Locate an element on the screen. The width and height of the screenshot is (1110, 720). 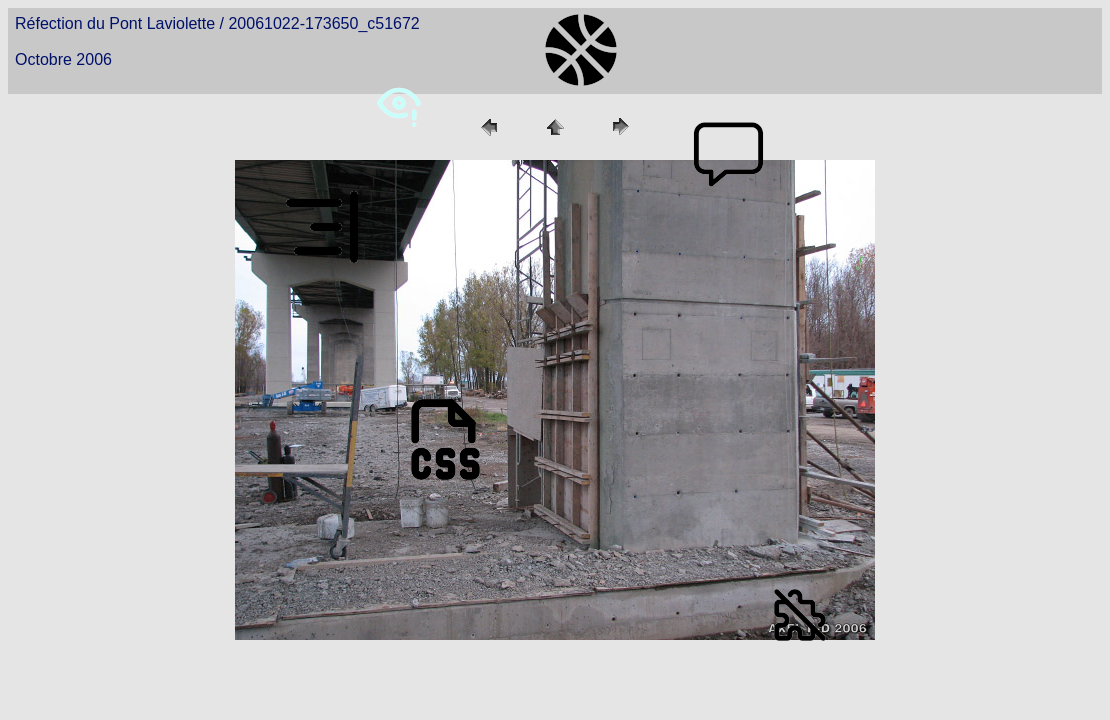
align text to the right is located at coordinates (322, 227).